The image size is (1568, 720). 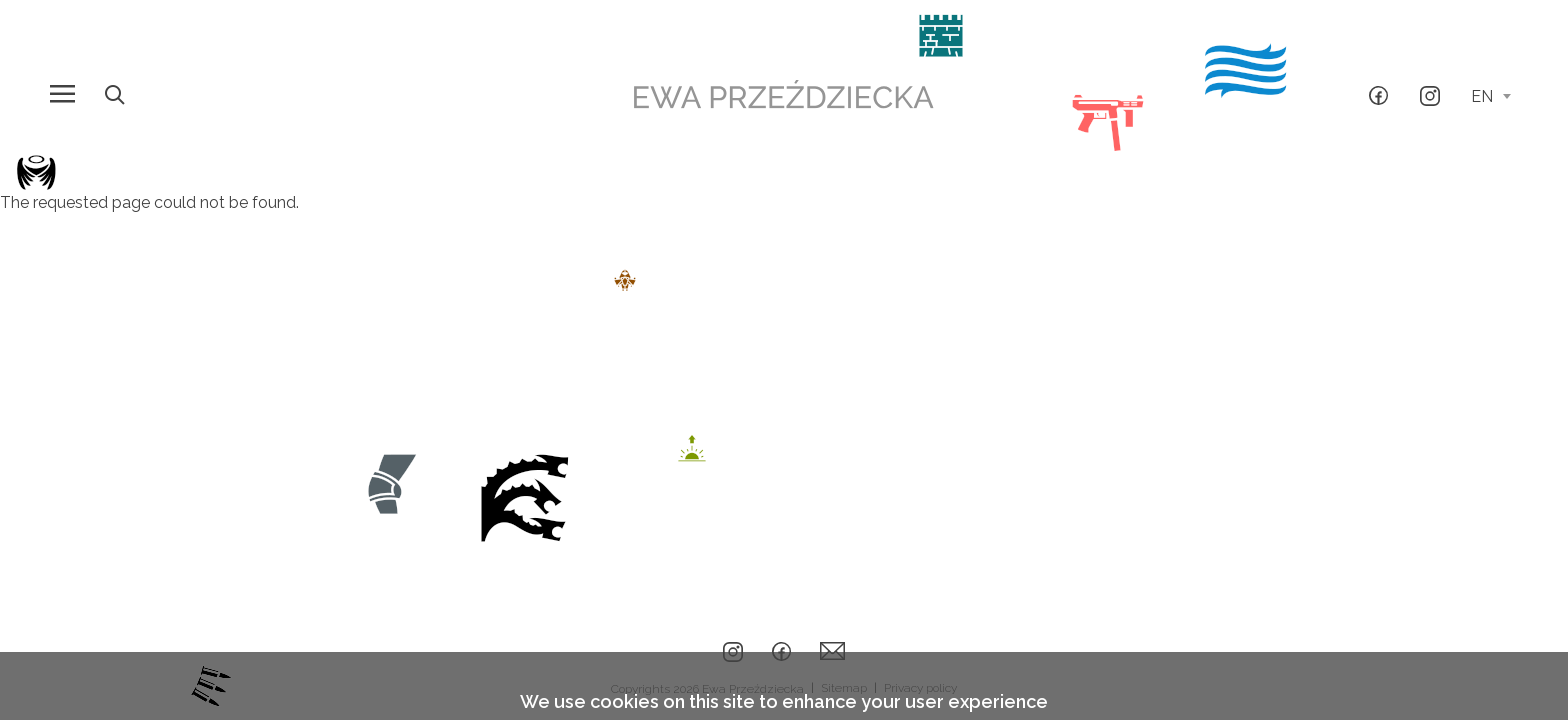 What do you see at coordinates (525, 498) in the screenshot?
I see `select hydra creature or monster type` at bounding box center [525, 498].